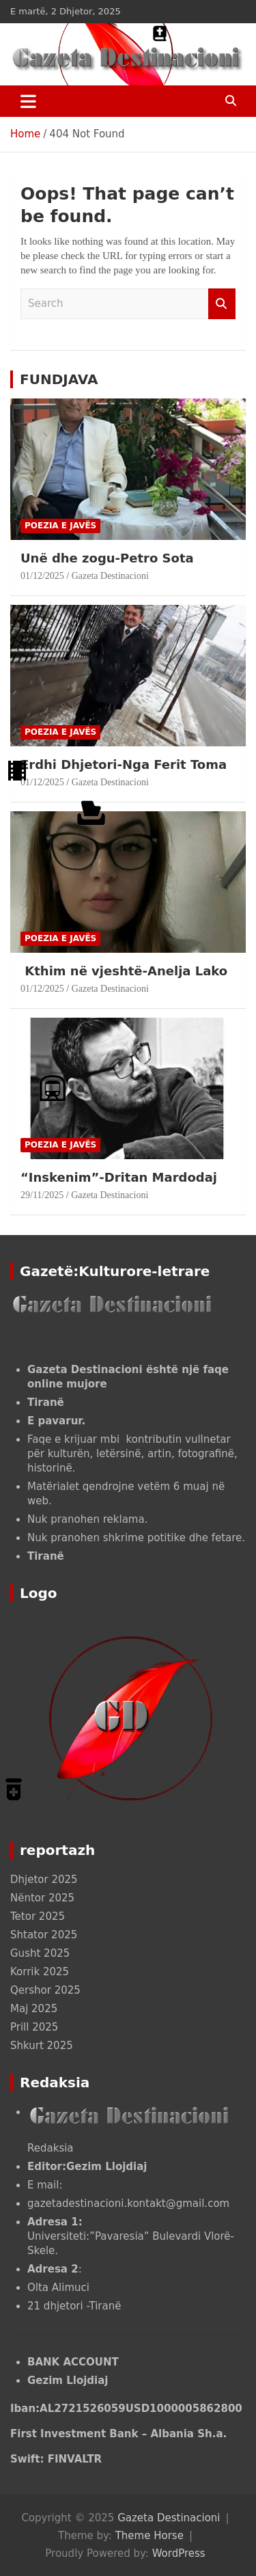 The width and height of the screenshot is (256, 2576). What do you see at coordinates (17, 770) in the screenshot?
I see `browse local movies or theaters nearby` at bounding box center [17, 770].